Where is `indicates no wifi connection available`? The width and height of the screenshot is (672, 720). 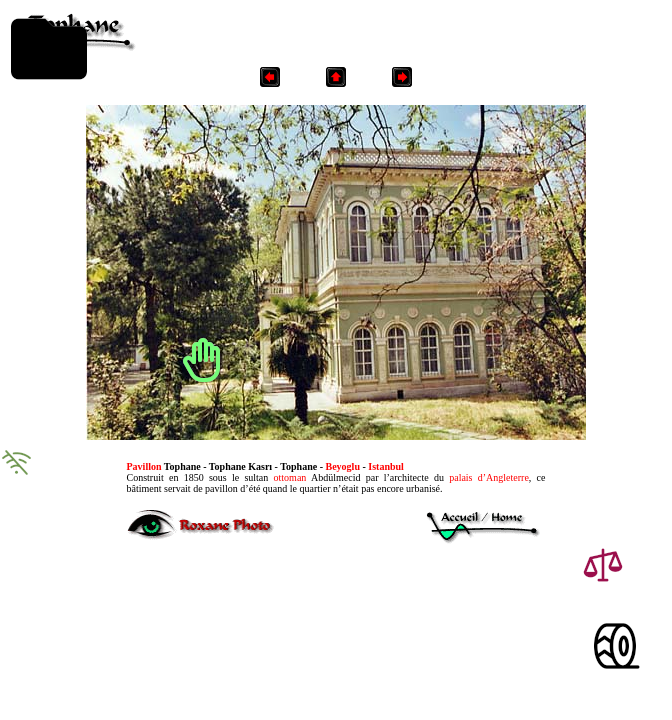
indicates no wifi connection available is located at coordinates (16, 462).